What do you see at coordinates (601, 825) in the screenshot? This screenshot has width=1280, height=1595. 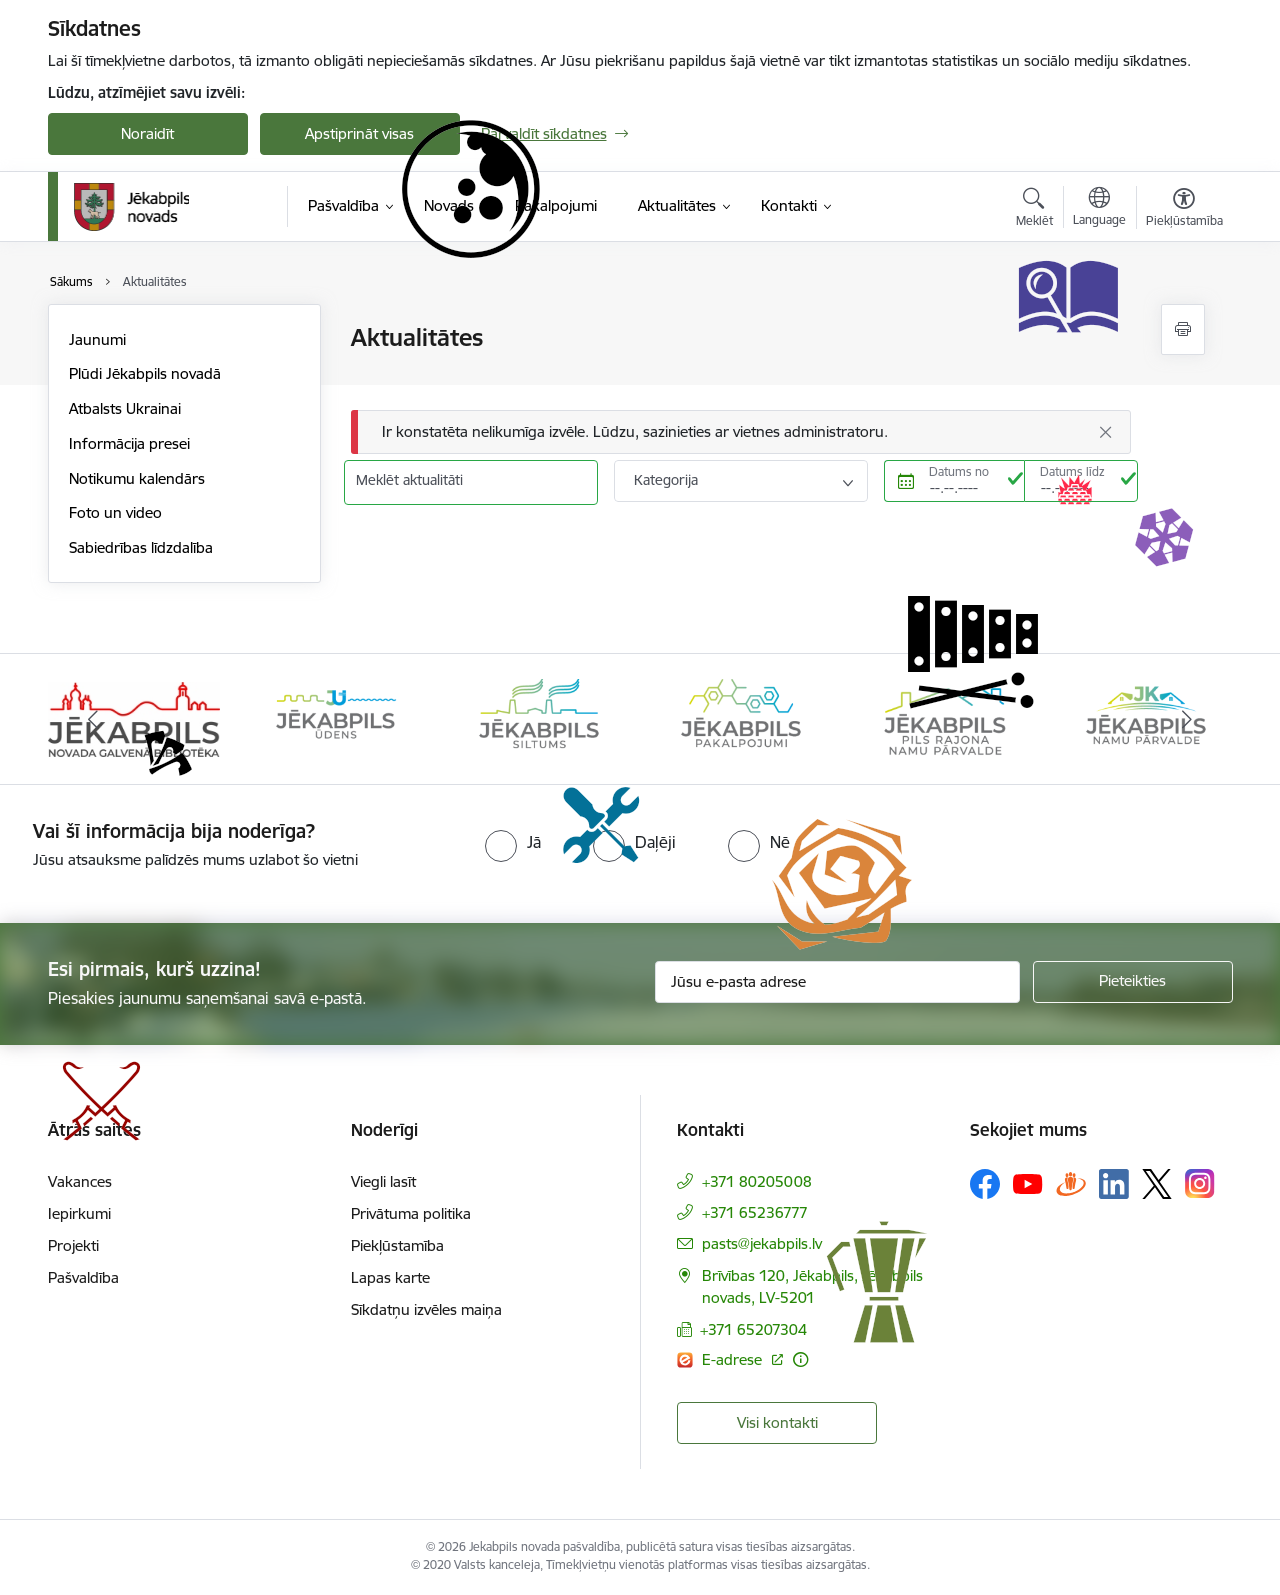 I see `access settings or configuration options` at bounding box center [601, 825].